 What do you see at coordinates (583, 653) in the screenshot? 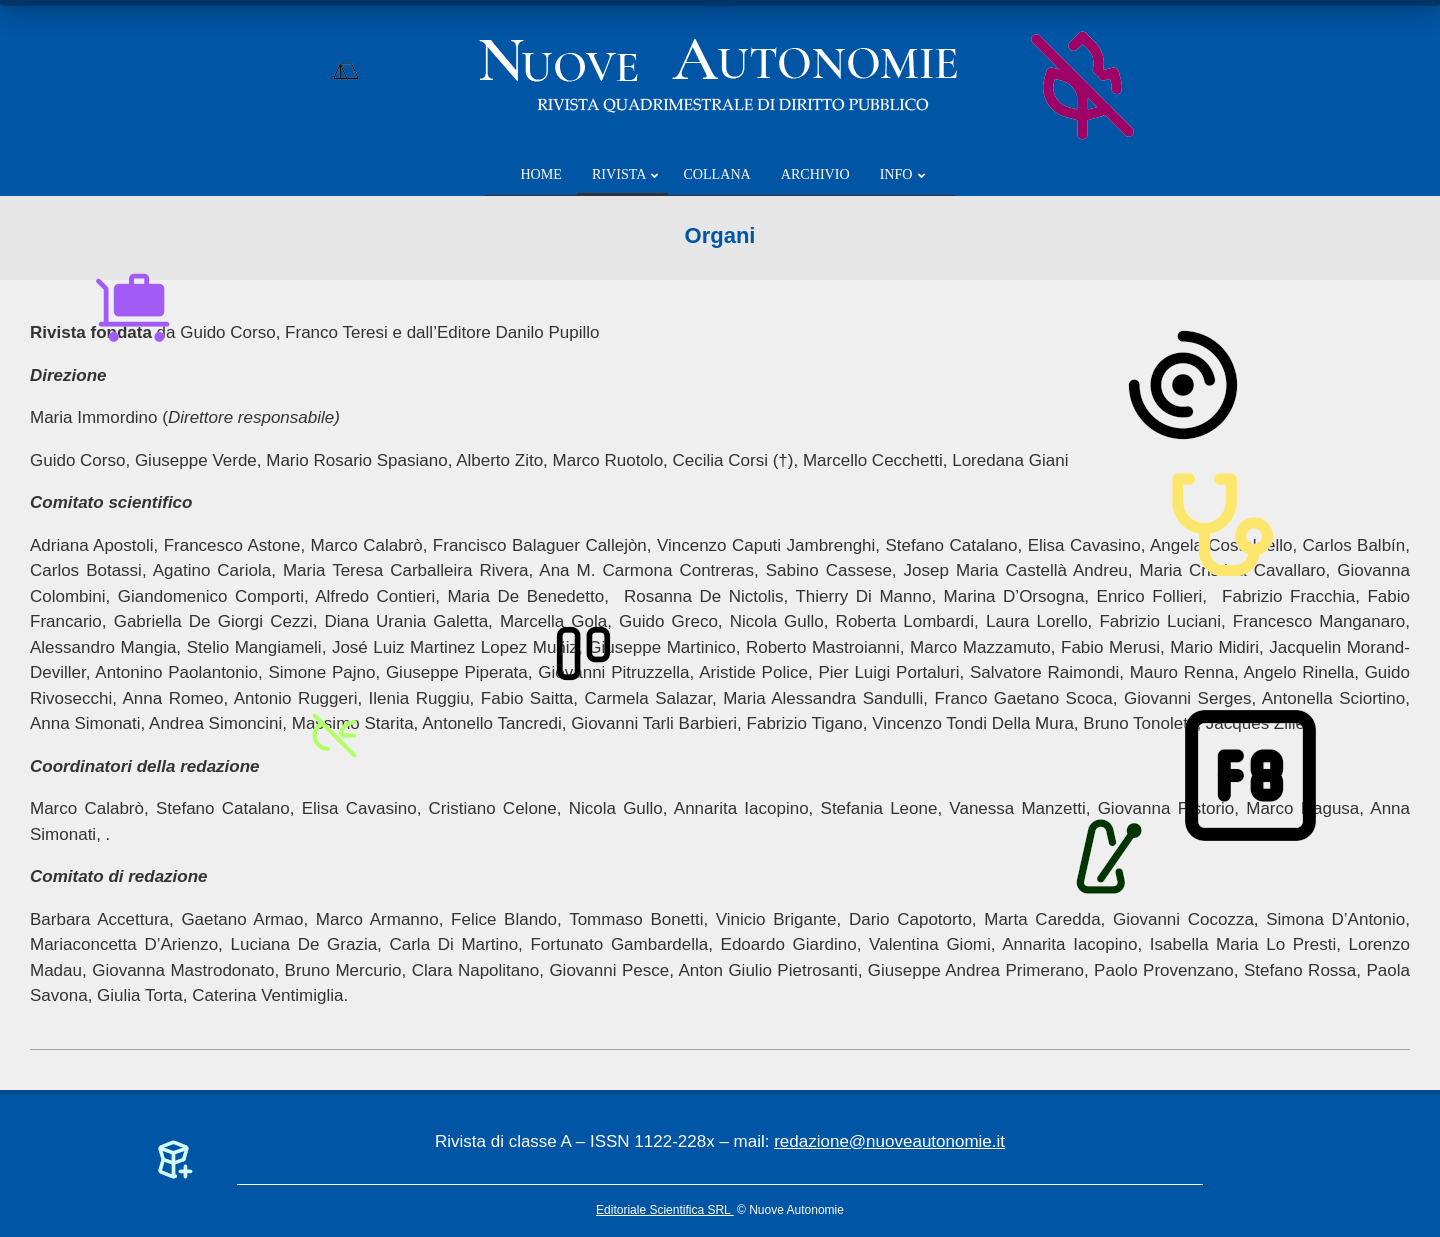
I see `switch to card view layout` at bounding box center [583, 653].